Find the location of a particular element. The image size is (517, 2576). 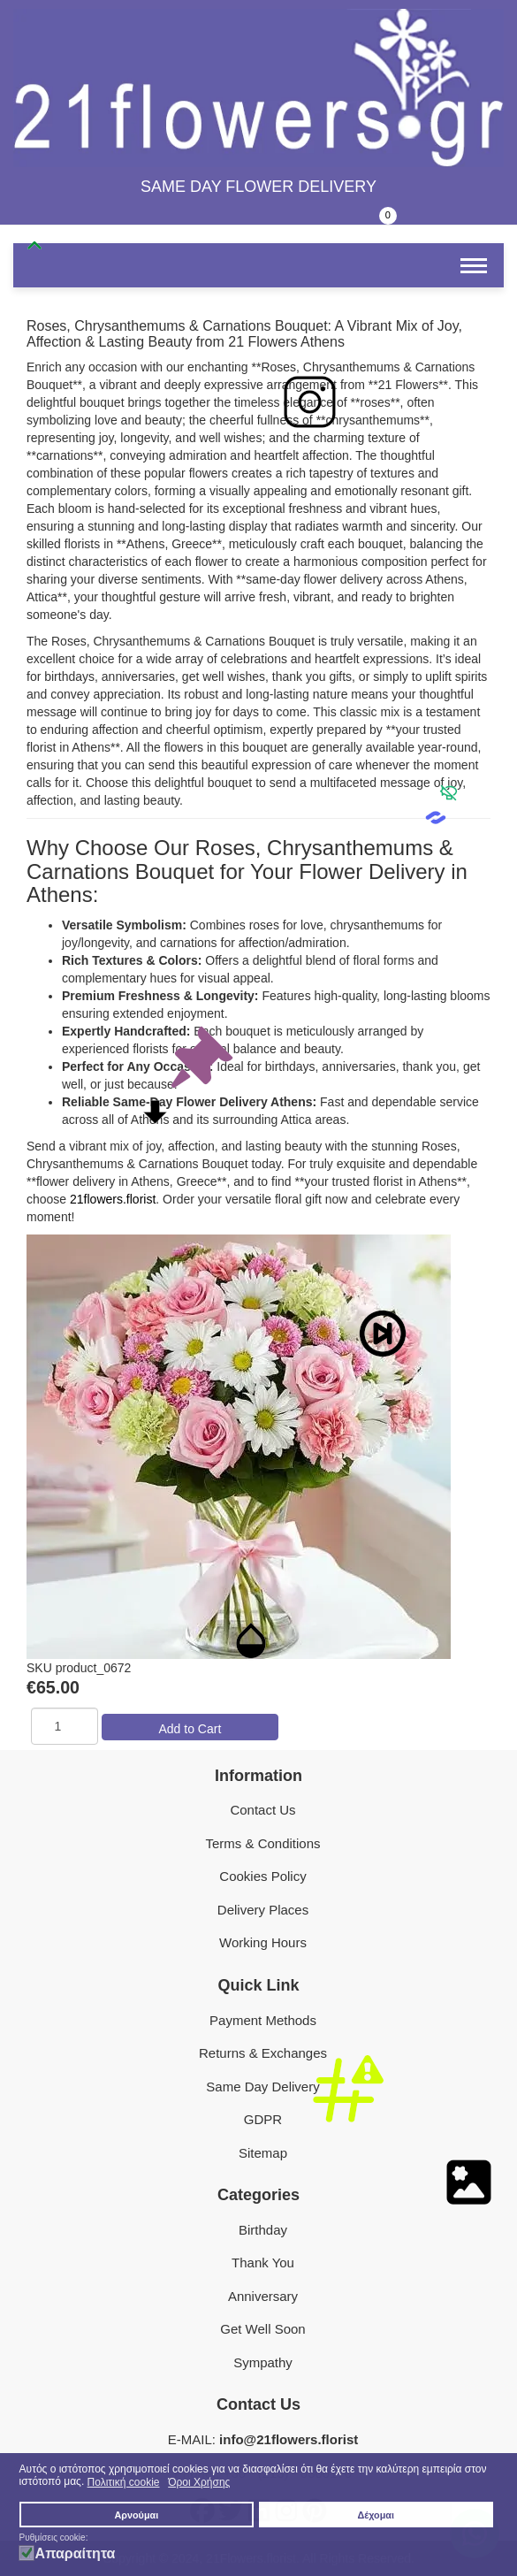

skip to the next track or media item is located at coordinates (383, 1334).